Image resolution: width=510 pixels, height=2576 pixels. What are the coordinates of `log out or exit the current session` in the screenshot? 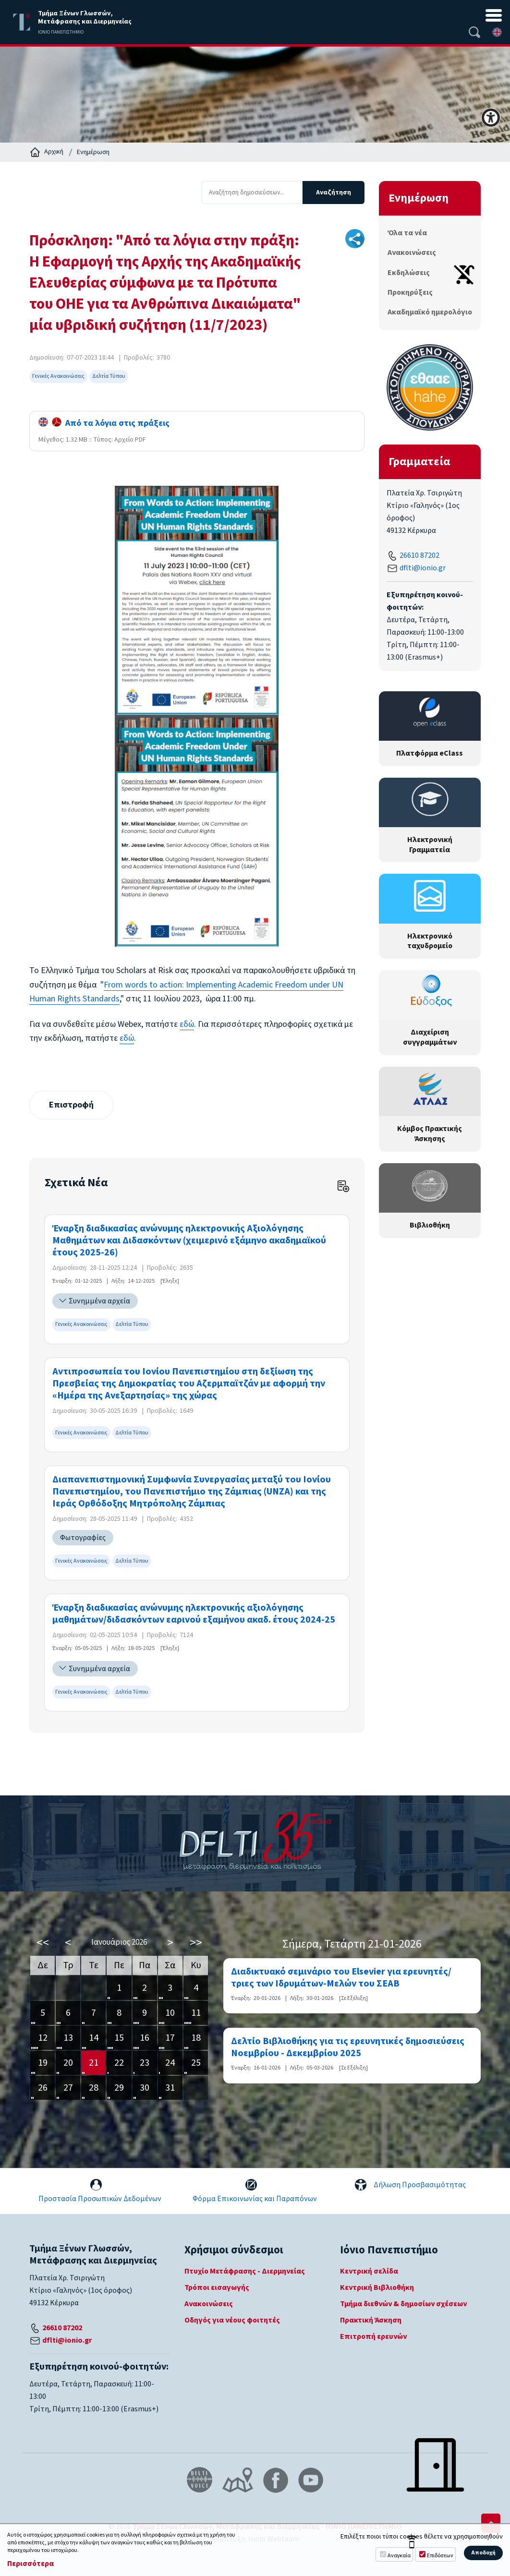 It's located at (435, 2465).